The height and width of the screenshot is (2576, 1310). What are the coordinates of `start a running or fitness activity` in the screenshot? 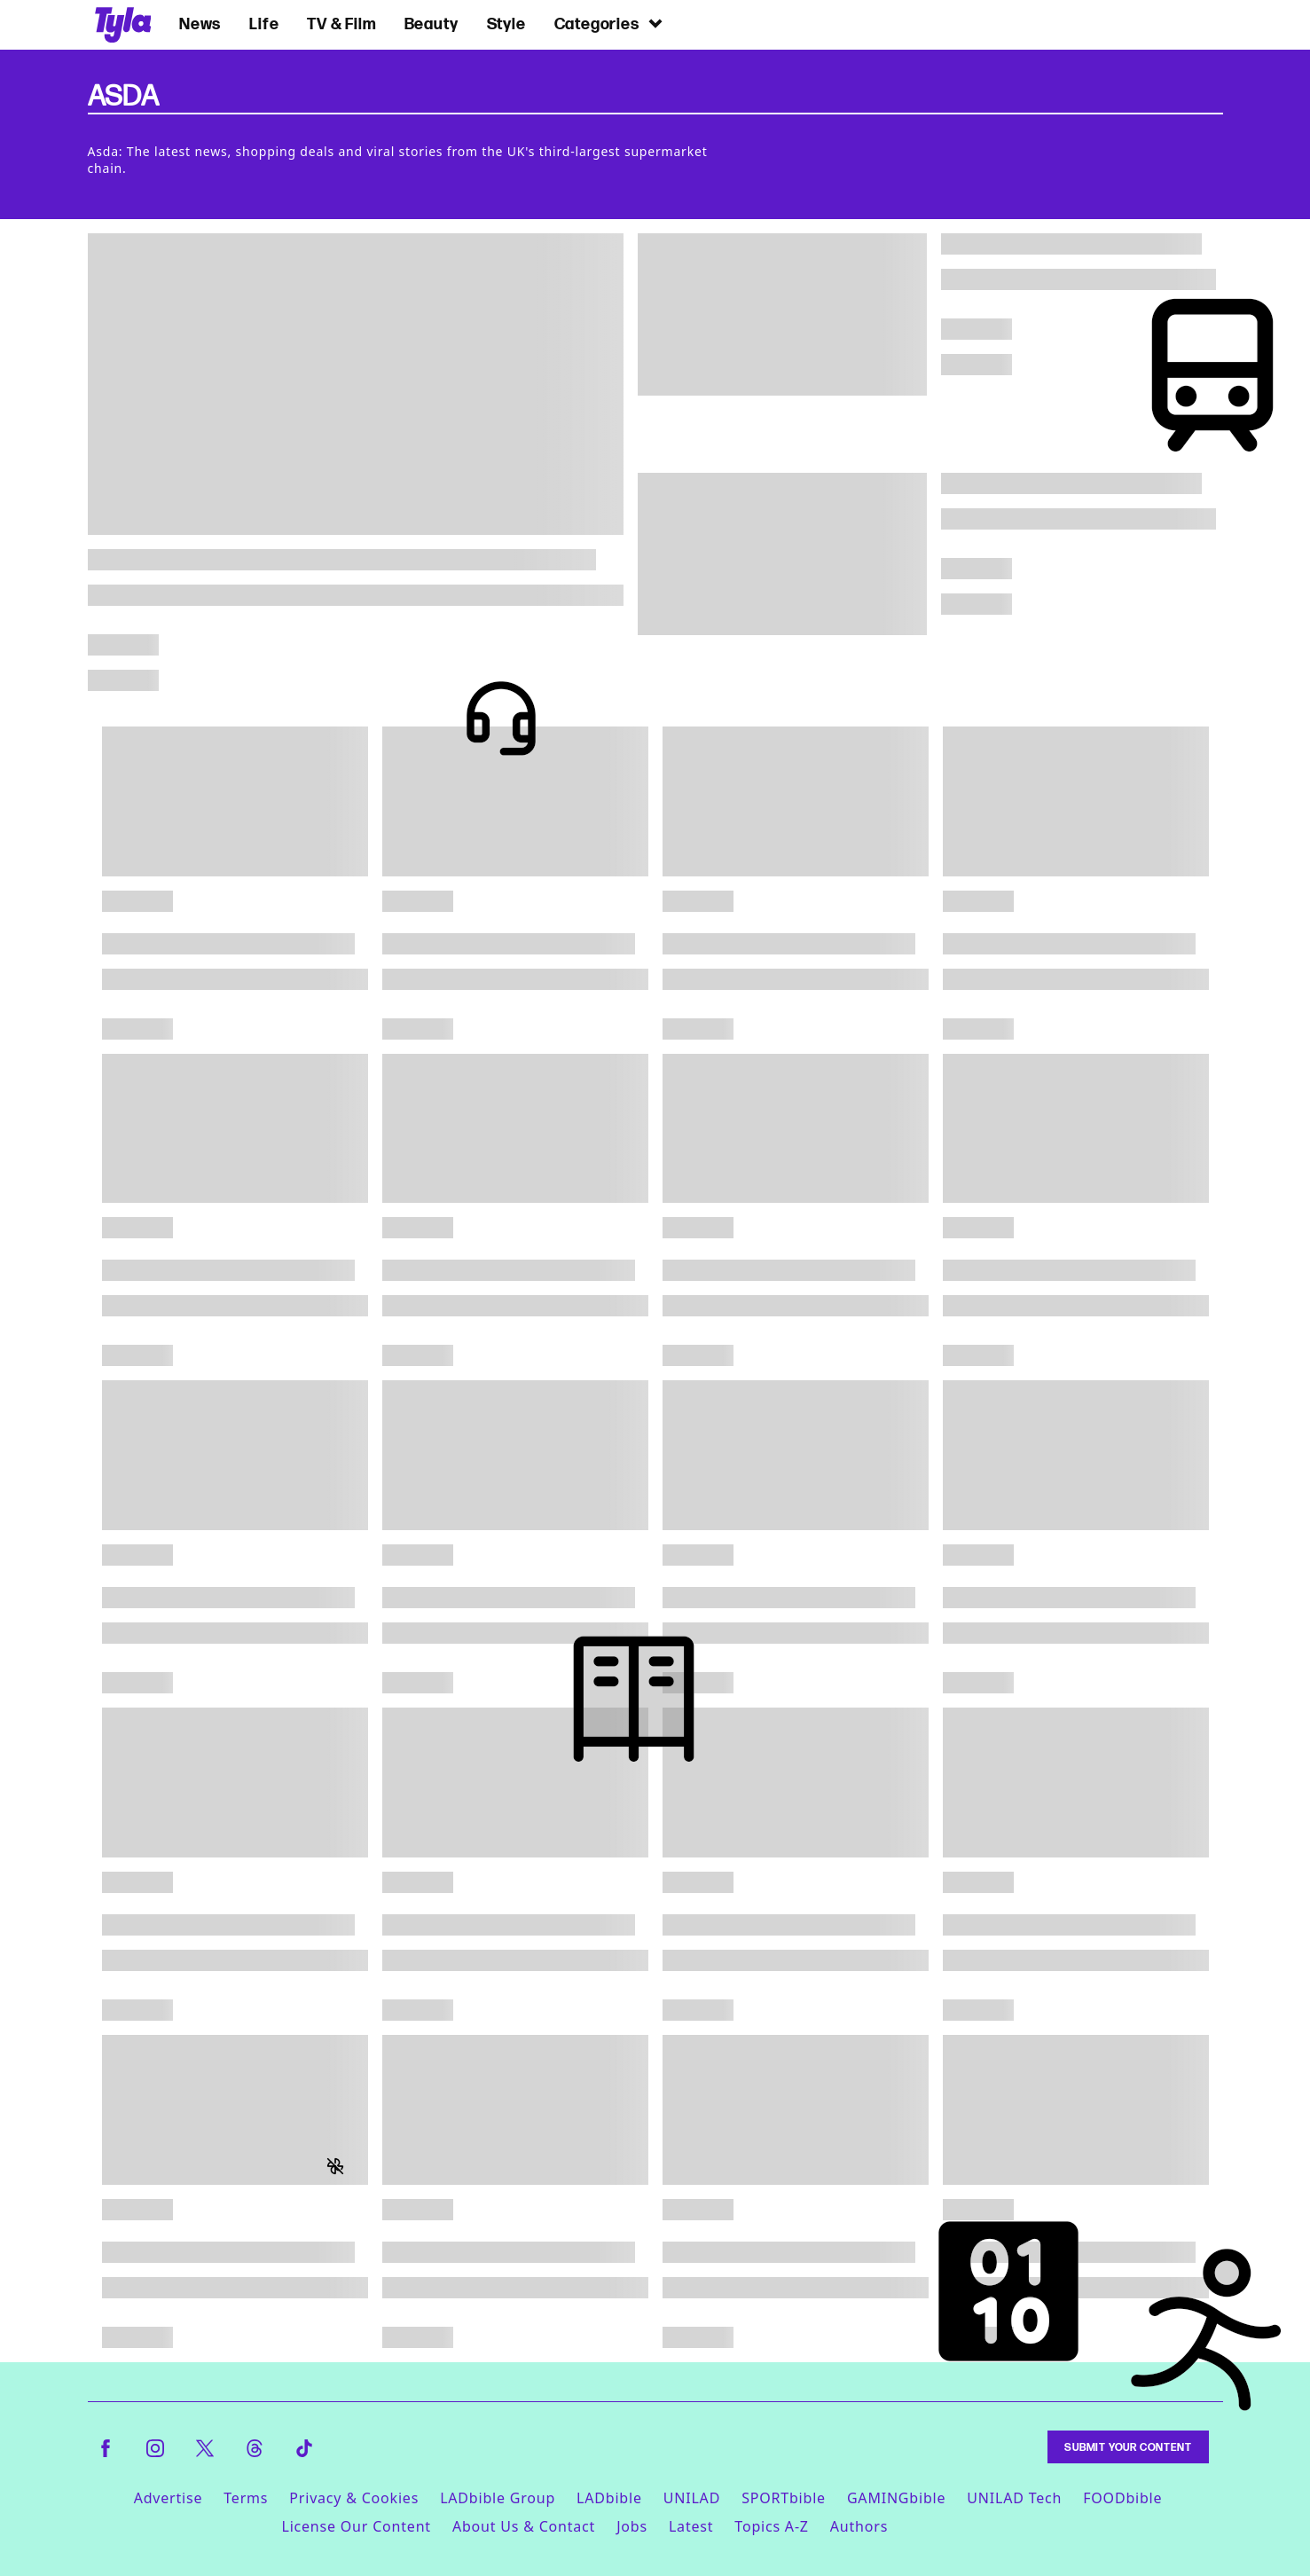 It's located at (1209, 2327).